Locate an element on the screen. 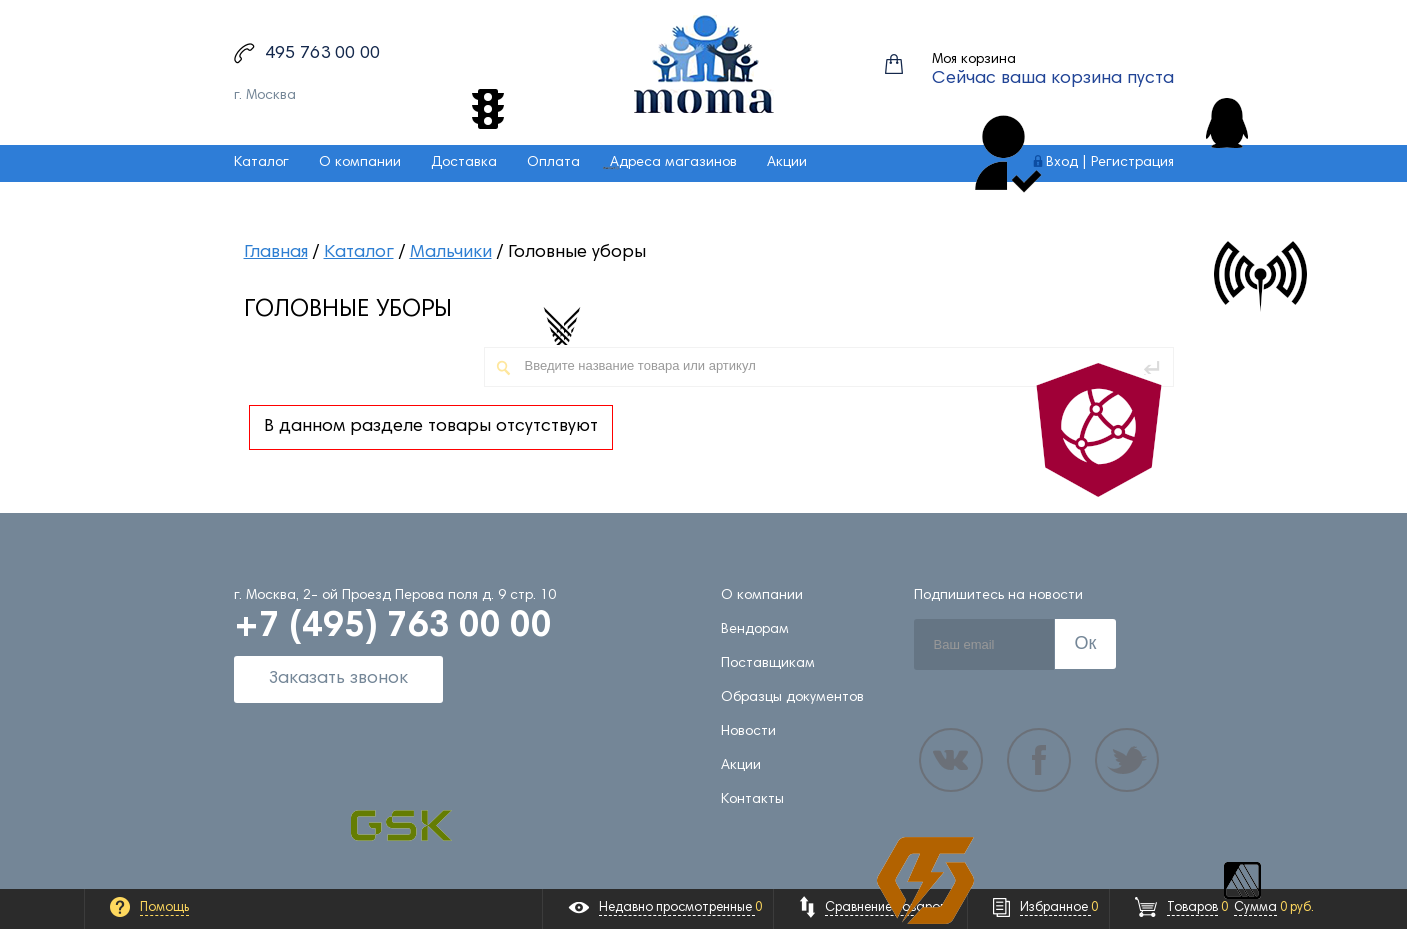 This screenshot has width=1407, height=929. visit the thunderstore mod repository is located at coordinates (925, 880).